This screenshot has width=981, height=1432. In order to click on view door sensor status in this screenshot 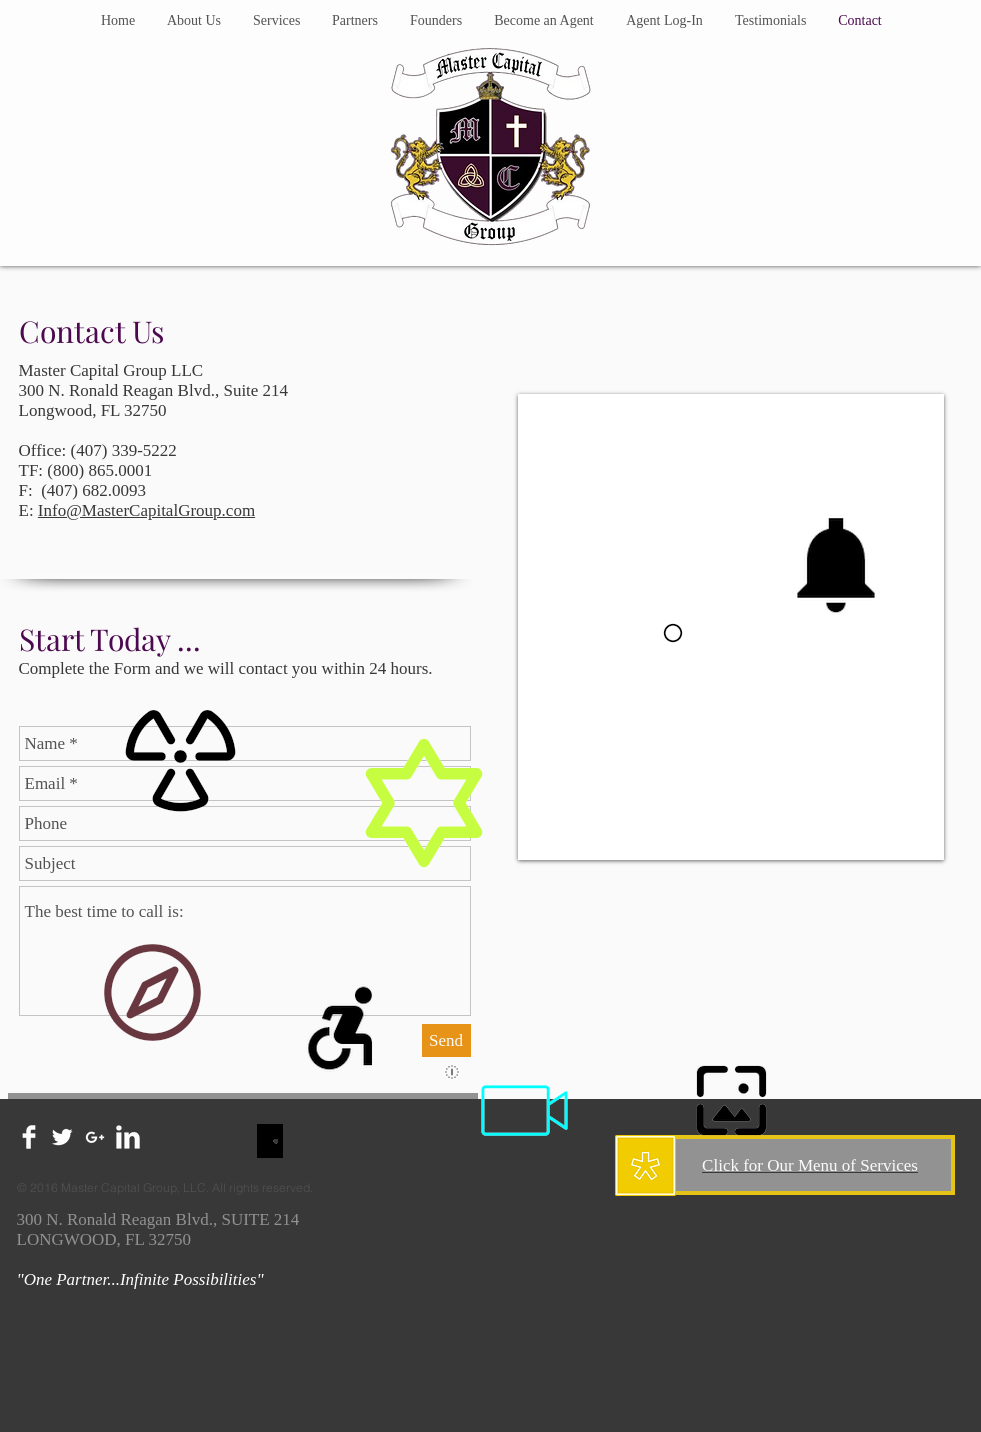, I will do `click(270, 1141)`.